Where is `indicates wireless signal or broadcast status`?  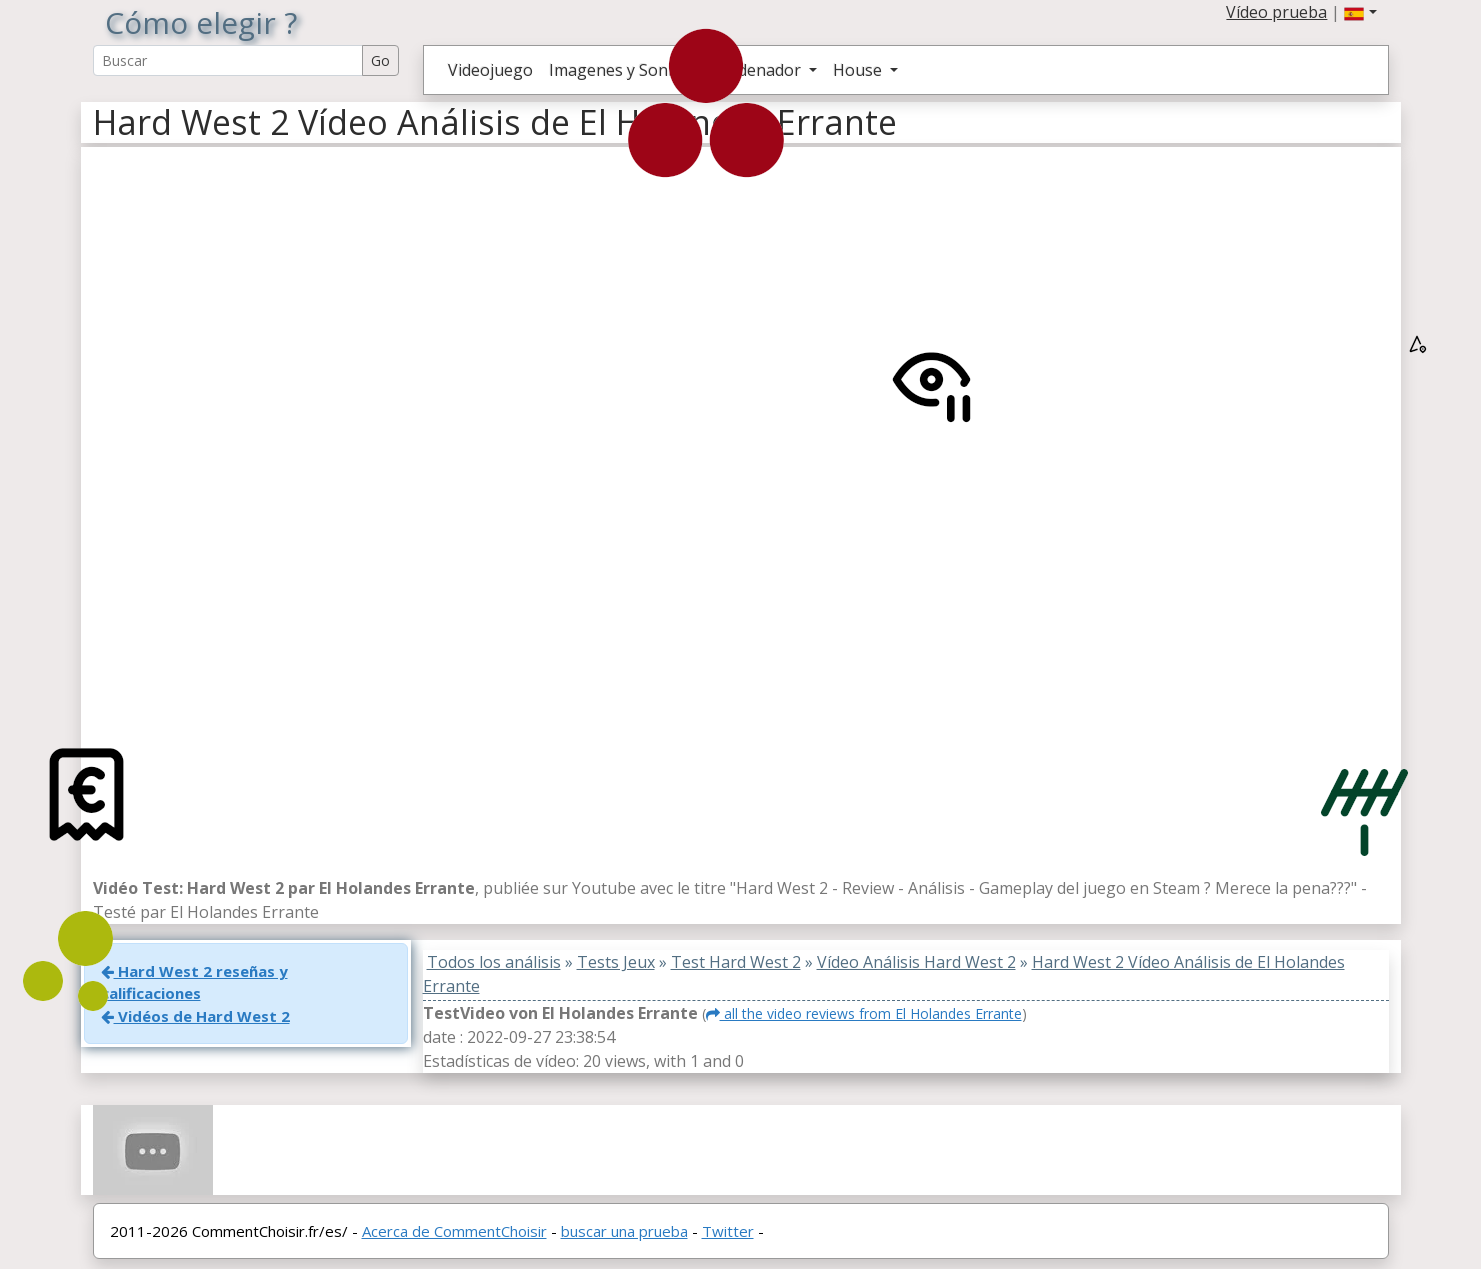
indicates wireless signal or broadcast status is located at coordinates (1364, 812).